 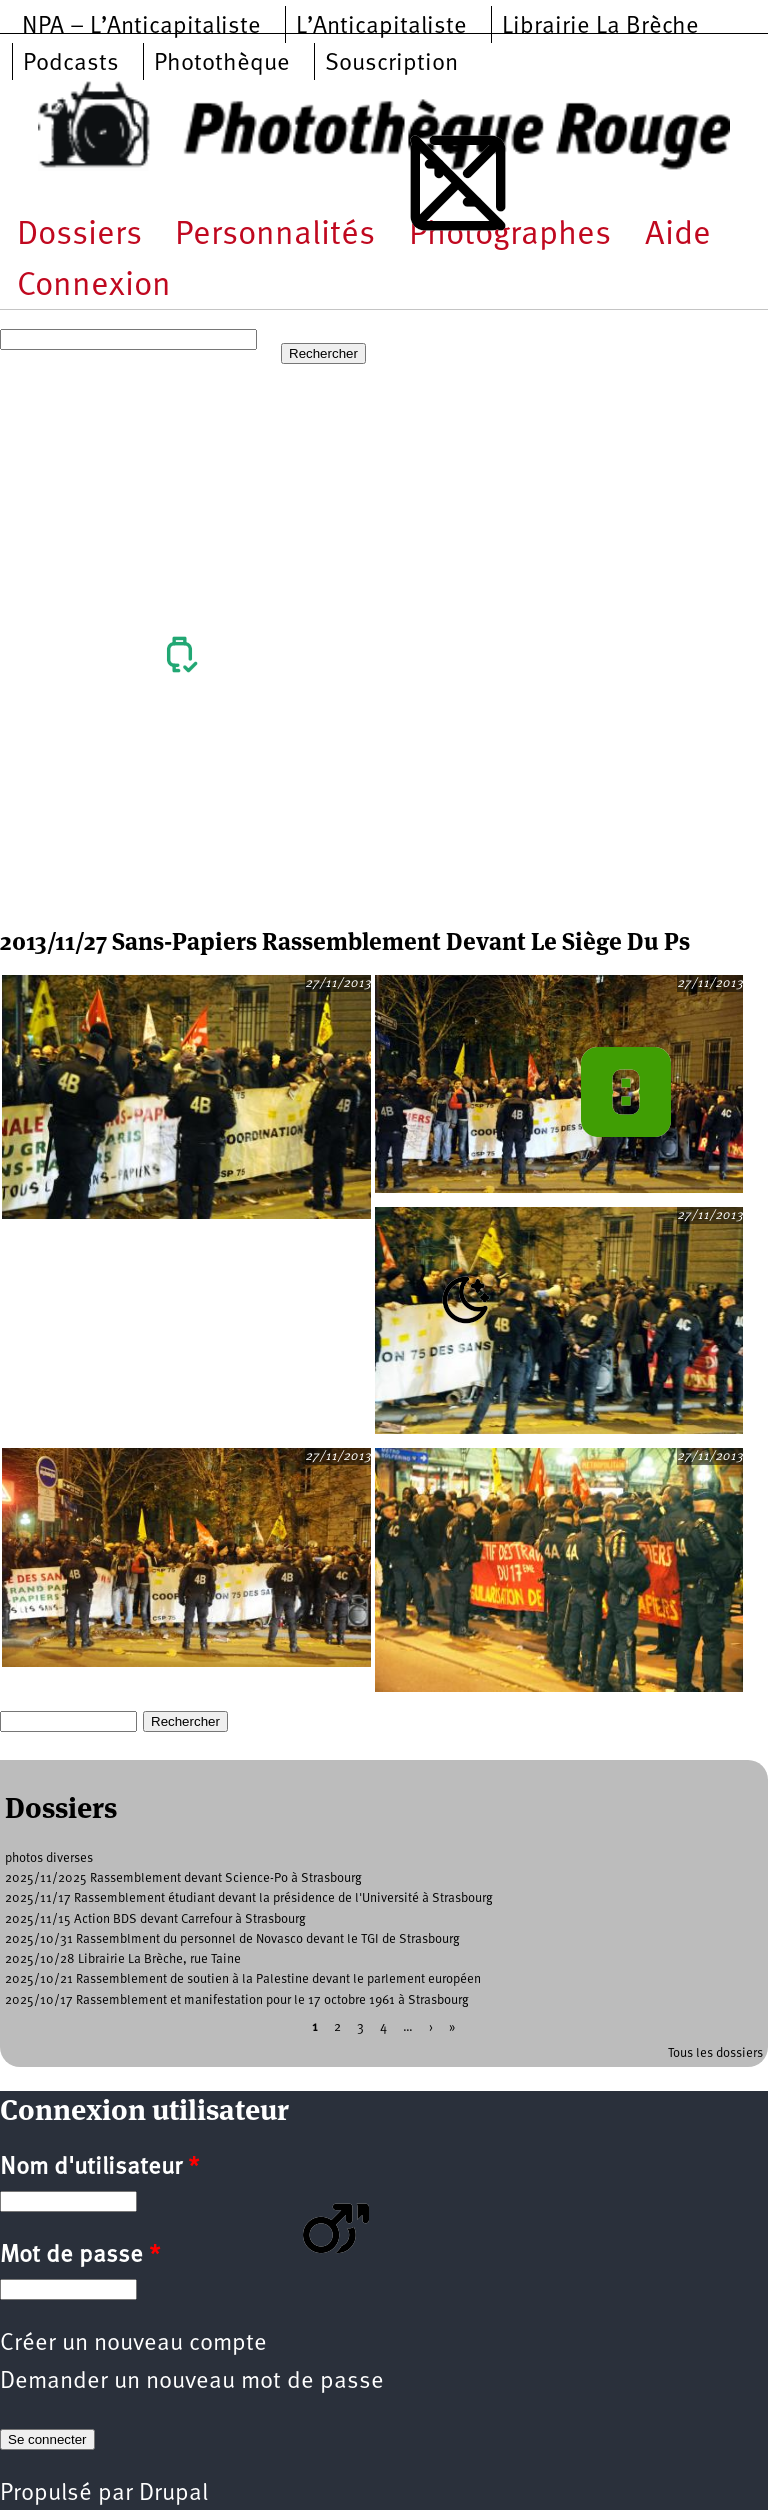 What do you see at coordinates (458, 183) in the screenshot?
I see `disable exposure adjustment` at bounding box center [458, 183].